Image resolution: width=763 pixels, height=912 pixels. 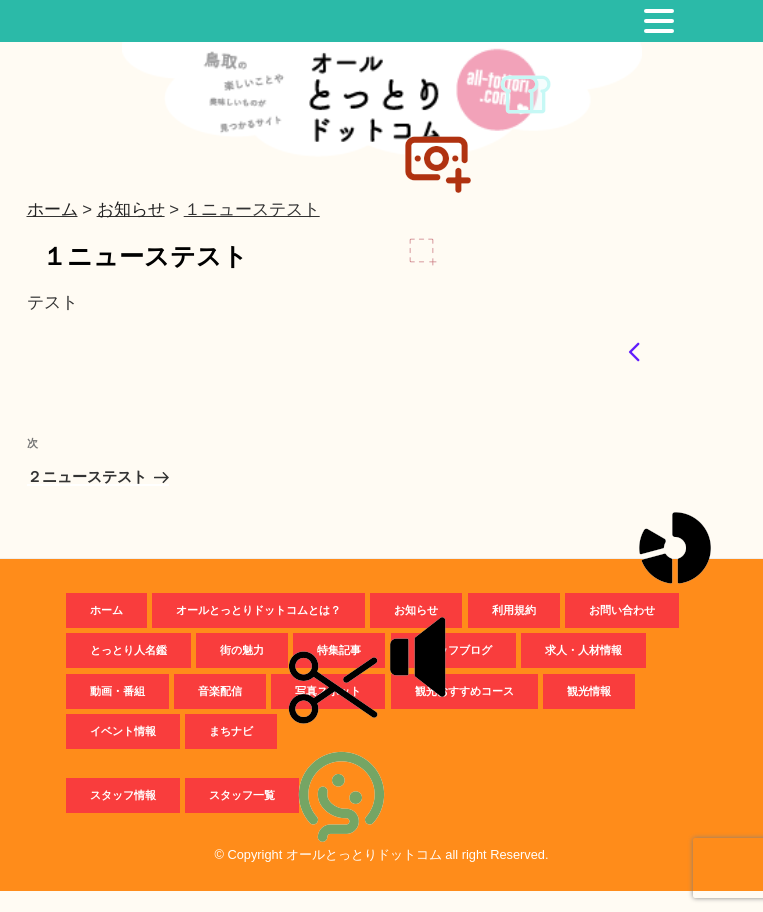 I want to click on indicates overwhelmed or stressed state, so click(x=341, y=794).